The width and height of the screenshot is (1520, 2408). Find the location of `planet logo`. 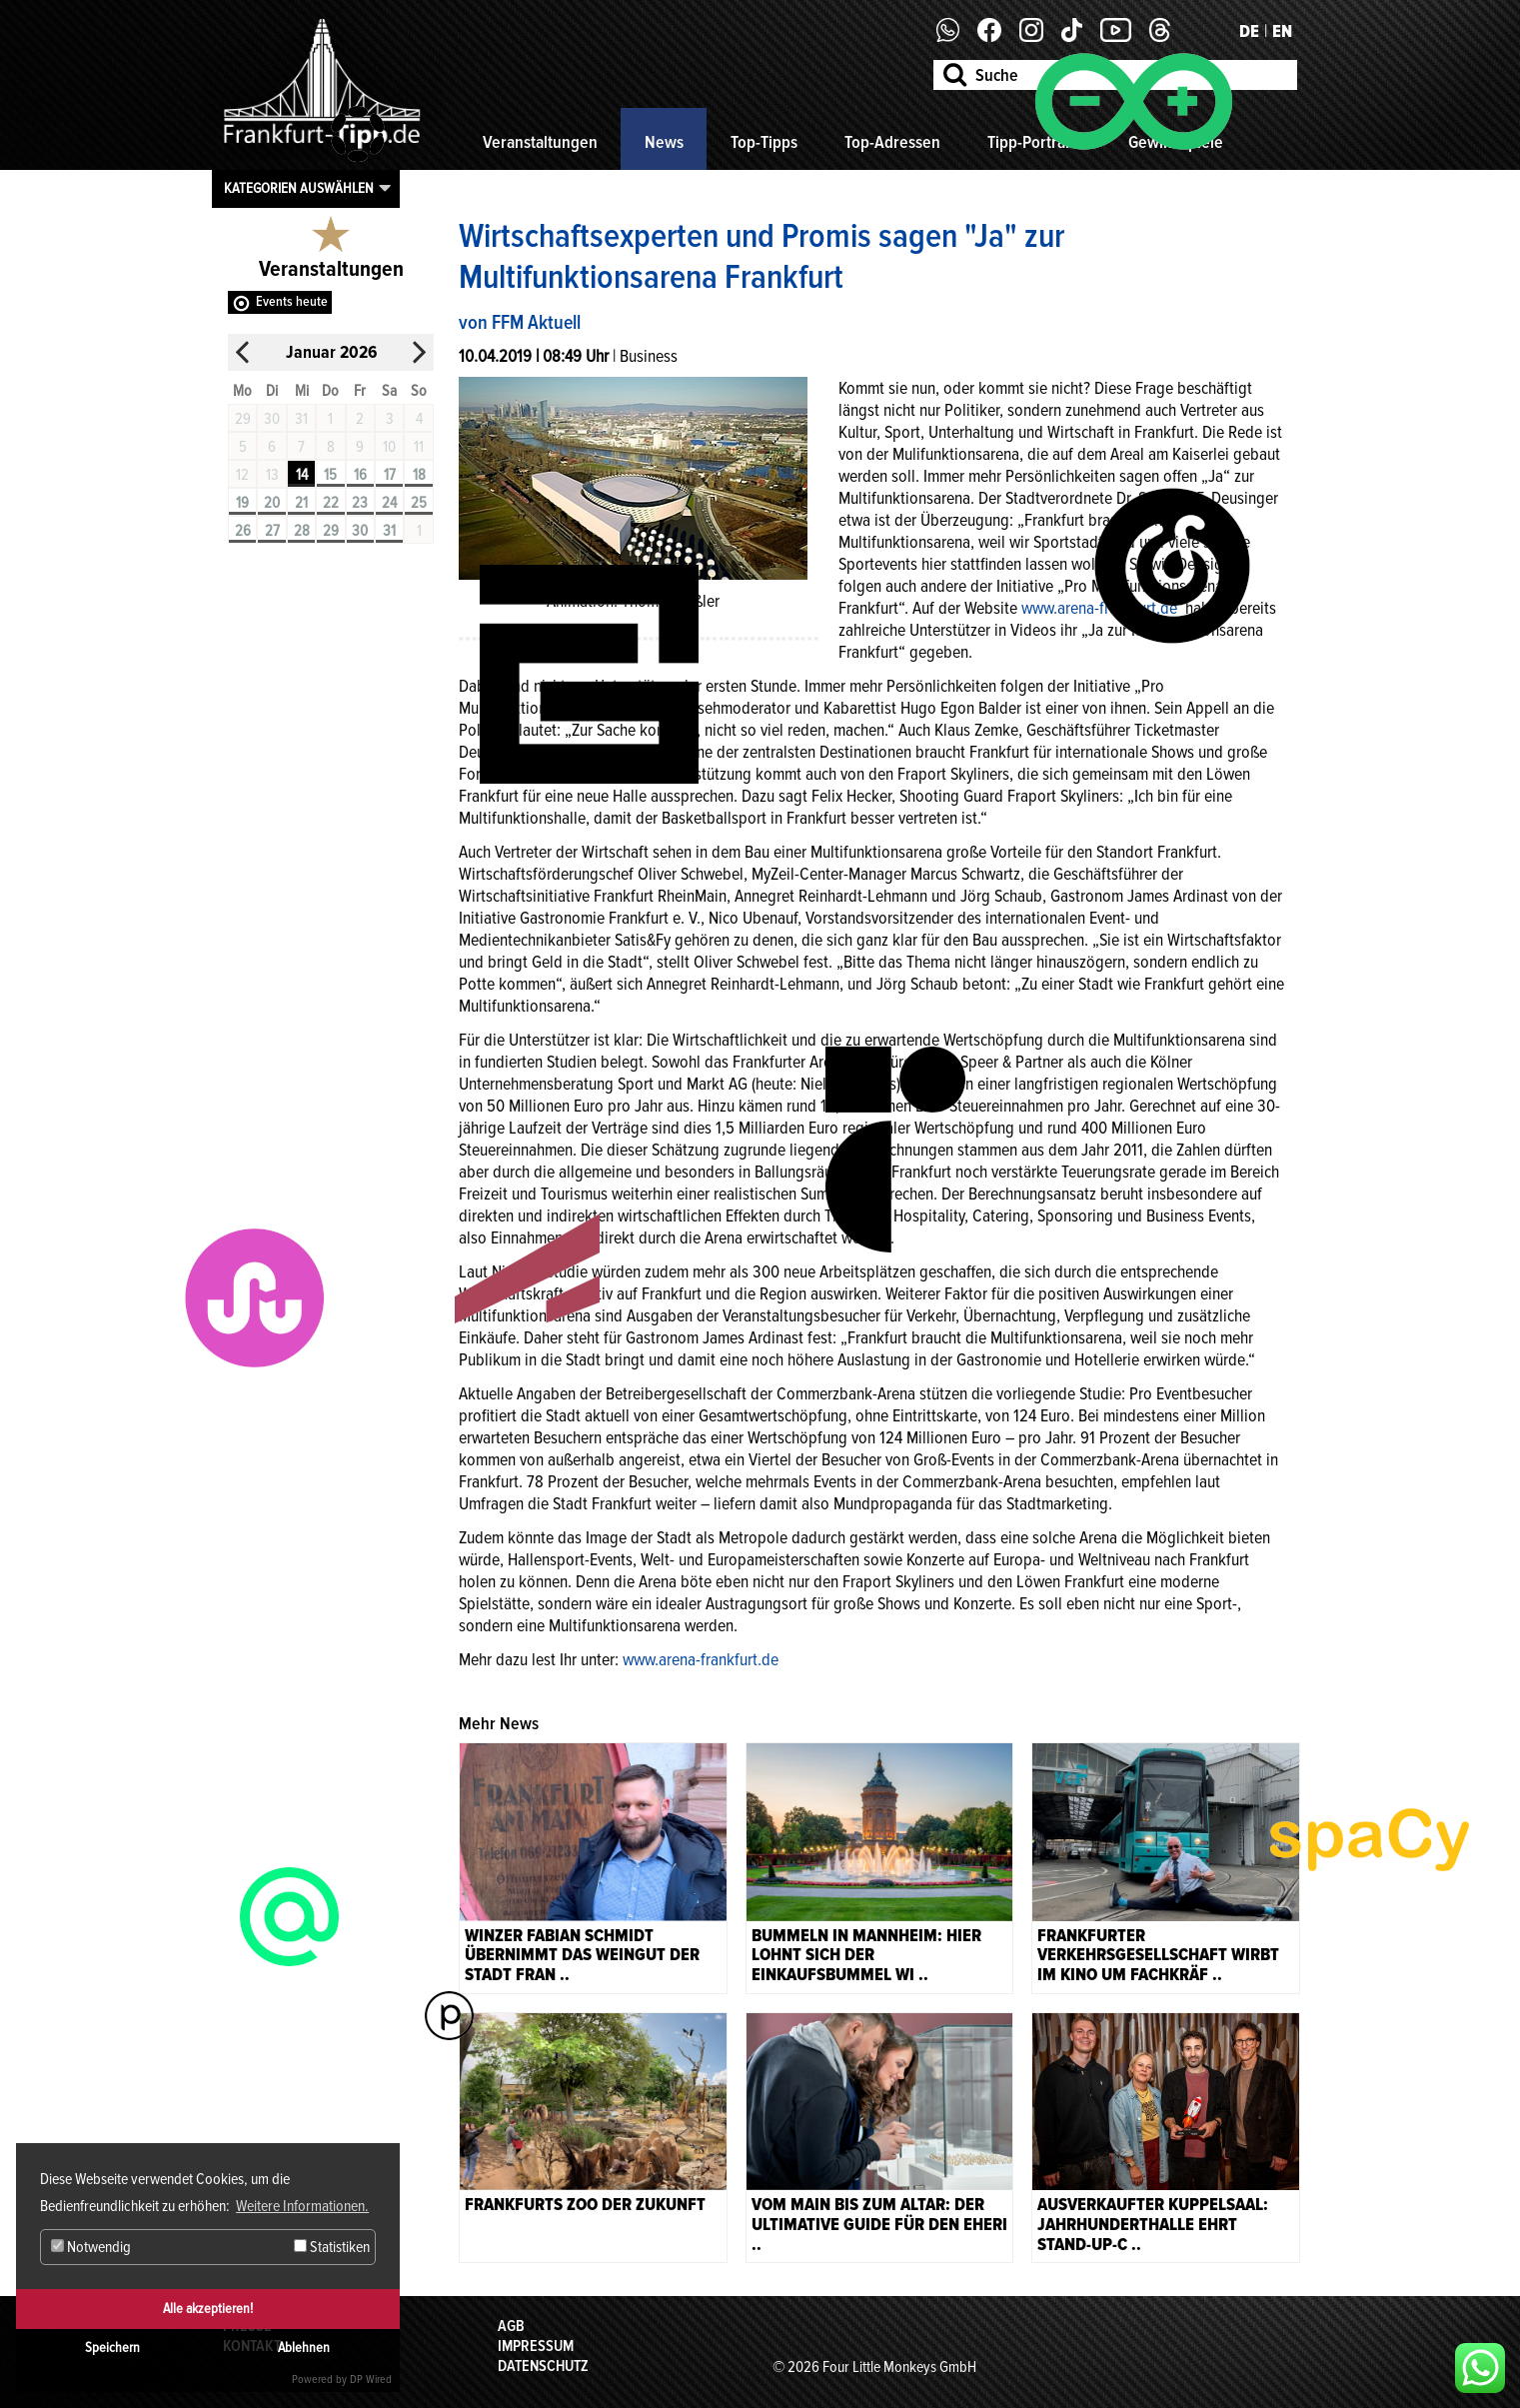

planet logo is located at coordinates (449, 2015).